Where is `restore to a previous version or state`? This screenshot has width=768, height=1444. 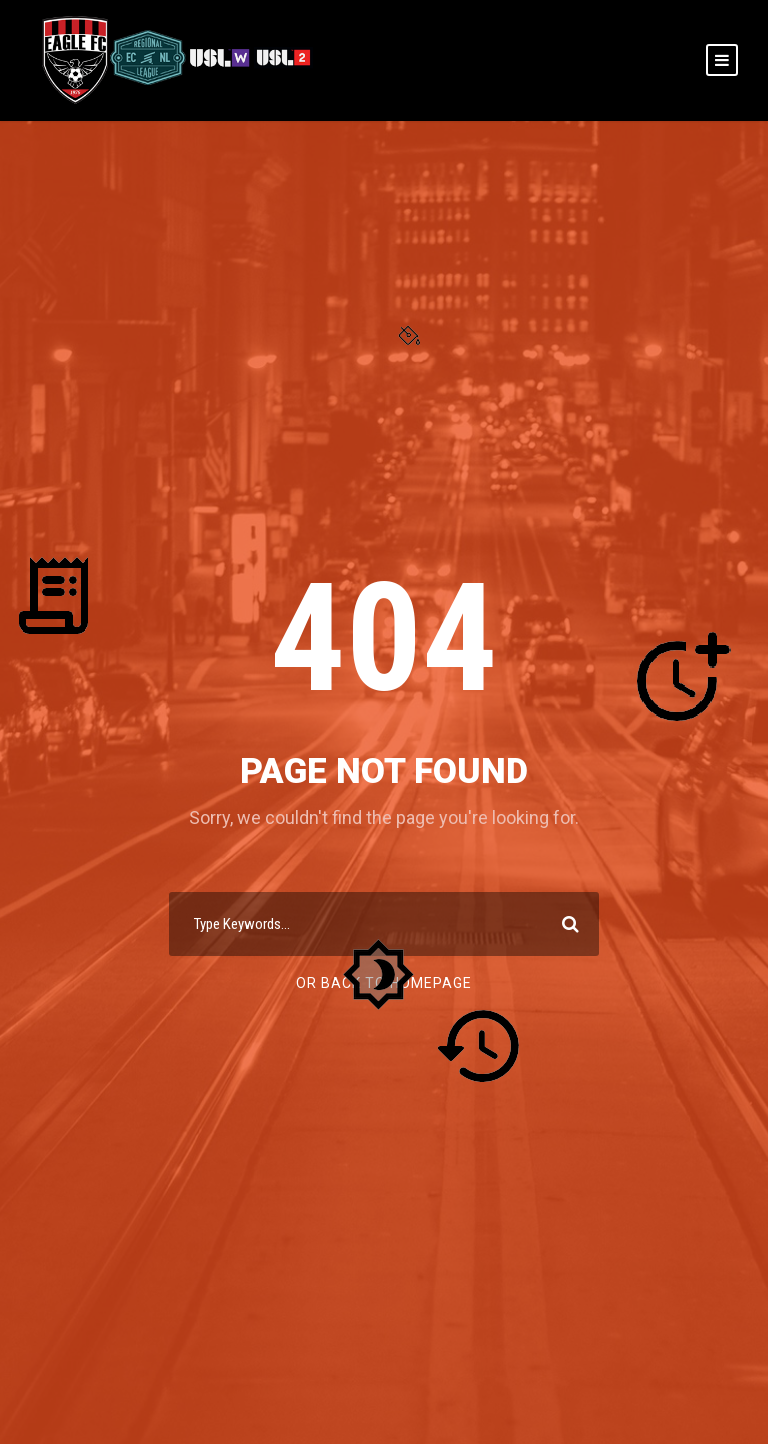 restore to a previous version or state is located at coordinates (479, 1046).